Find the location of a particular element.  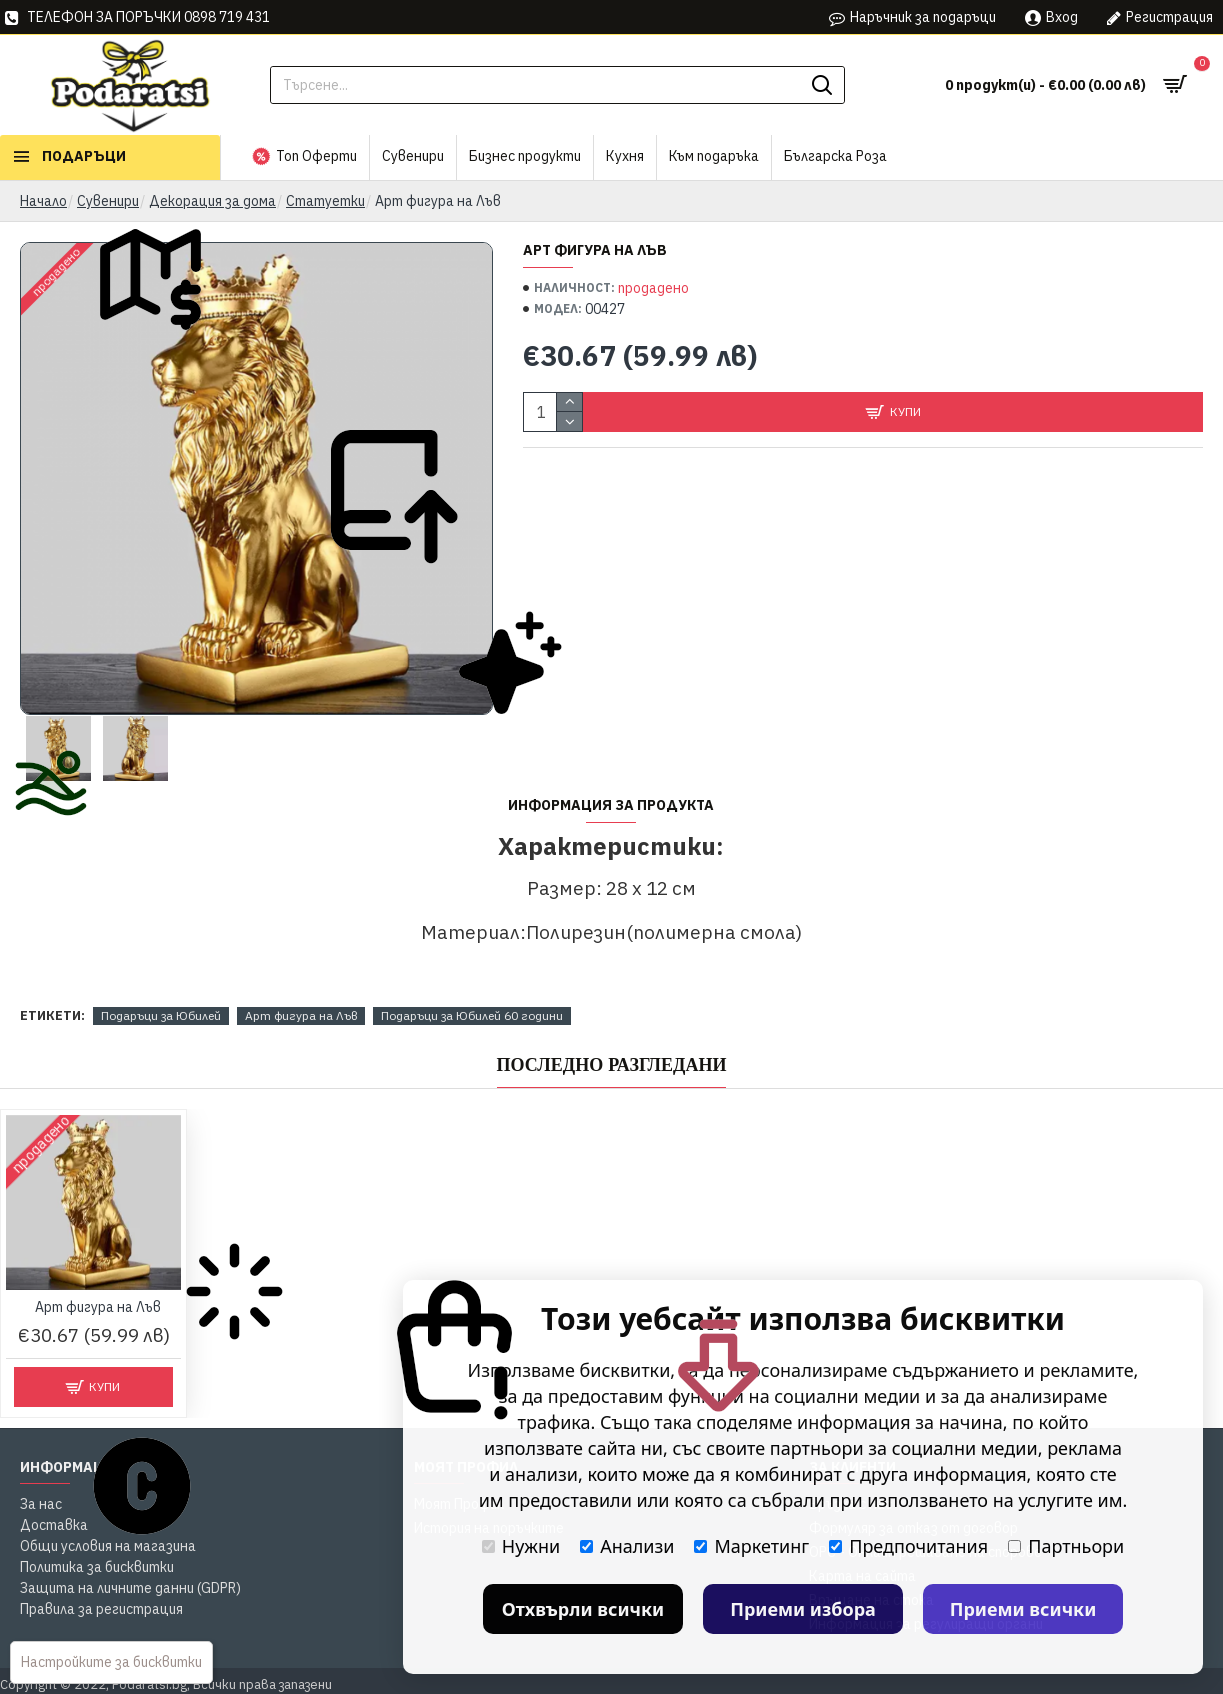

view location-based pricing or costs is located at coordinates (150, 274).